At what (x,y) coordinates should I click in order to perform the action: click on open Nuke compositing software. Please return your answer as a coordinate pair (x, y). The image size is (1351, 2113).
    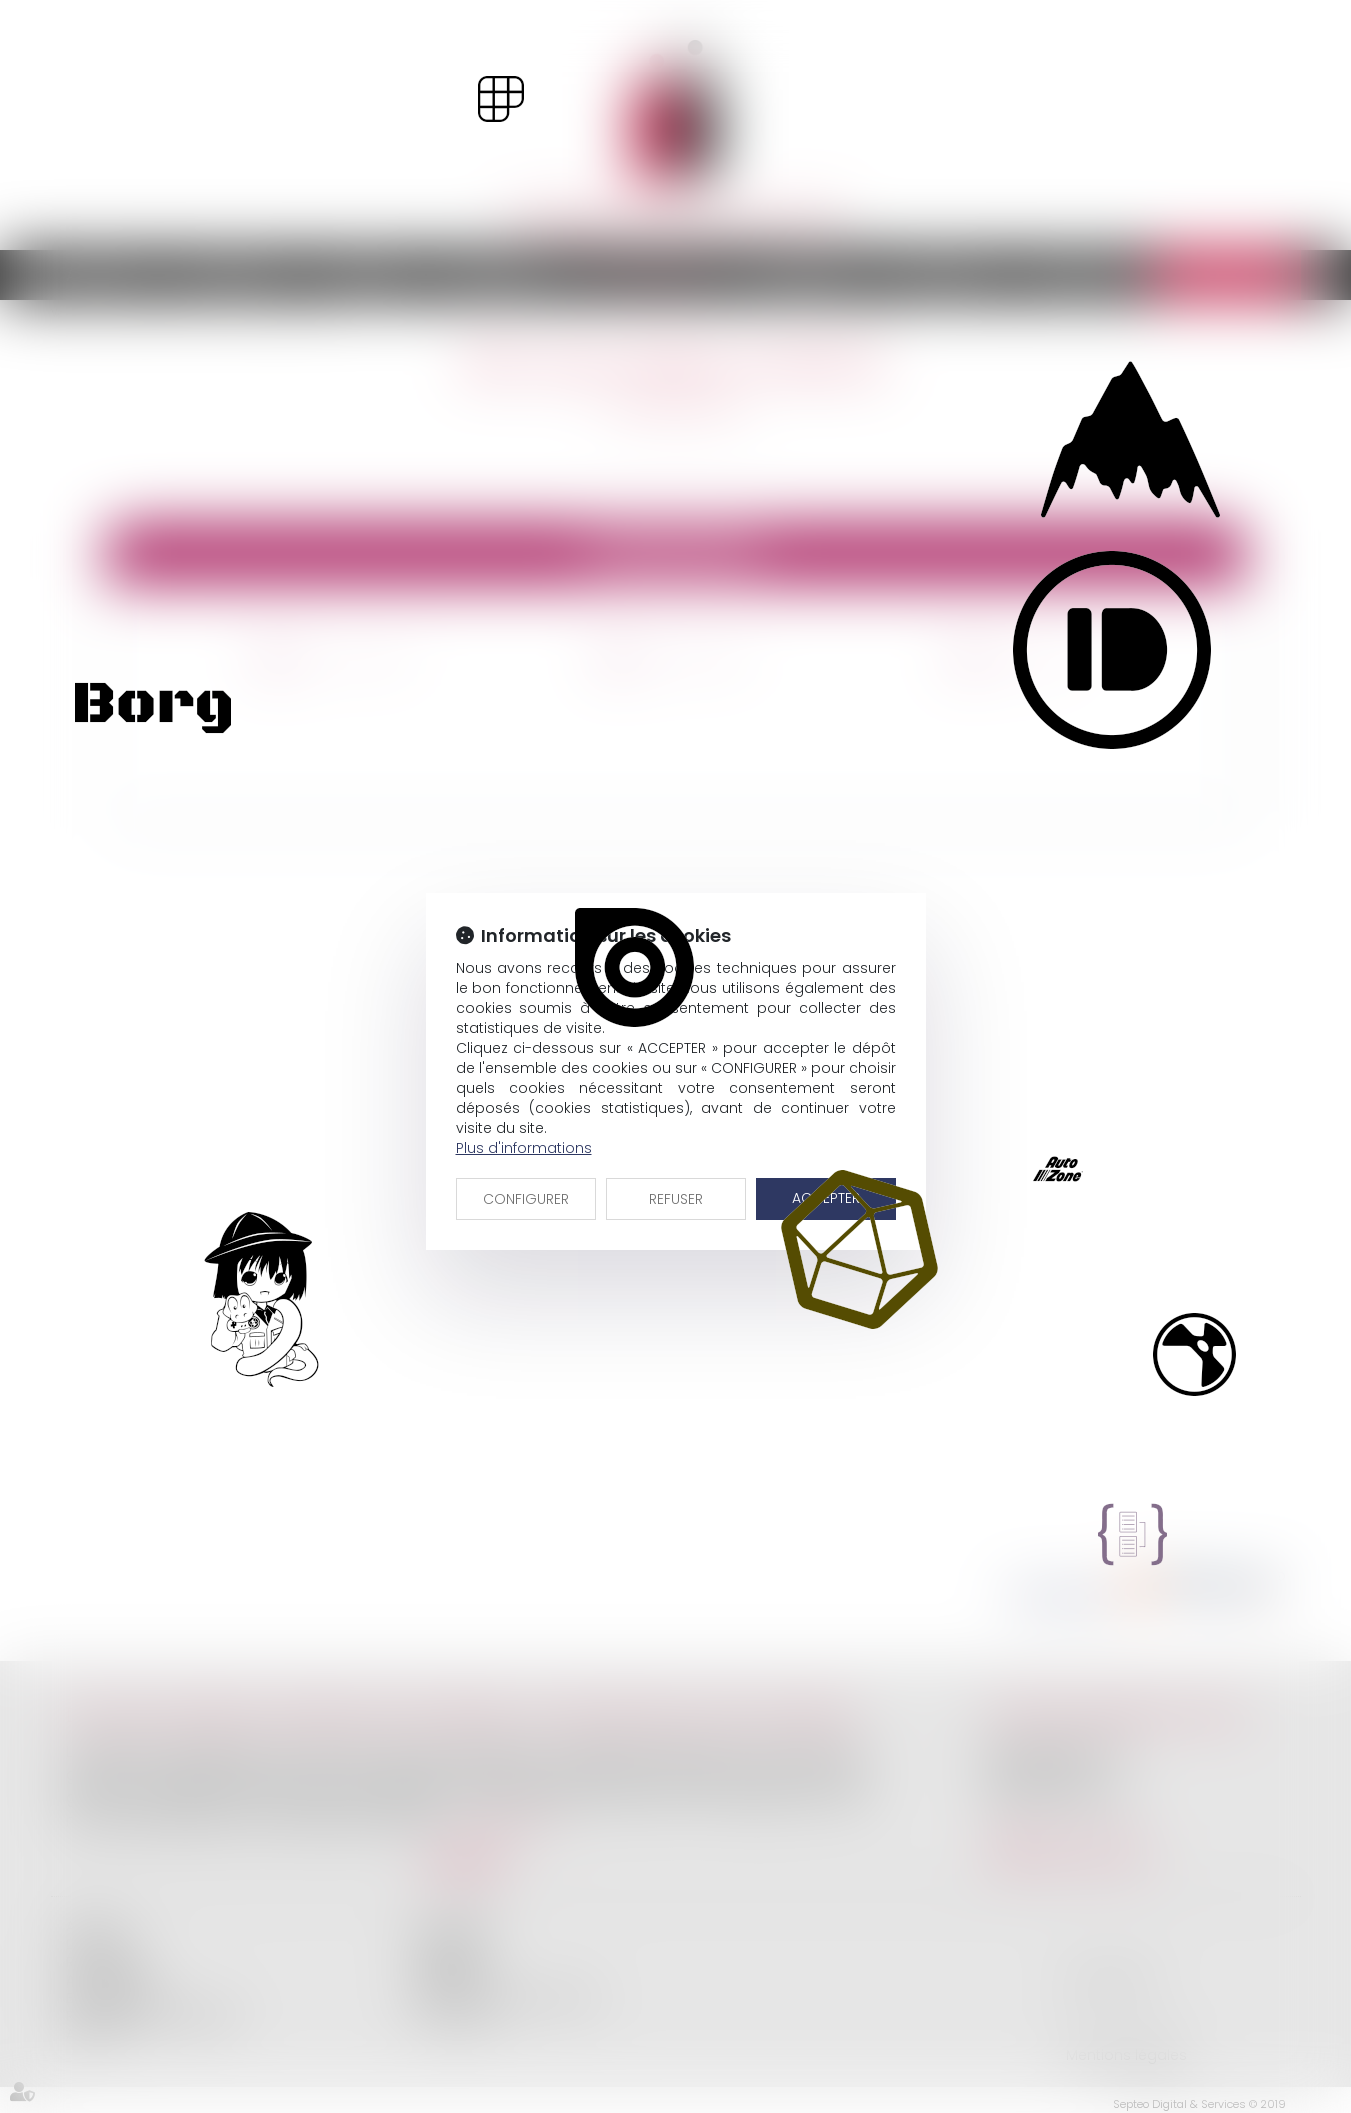
    Looking at the image, I should click on (1194, 1354).